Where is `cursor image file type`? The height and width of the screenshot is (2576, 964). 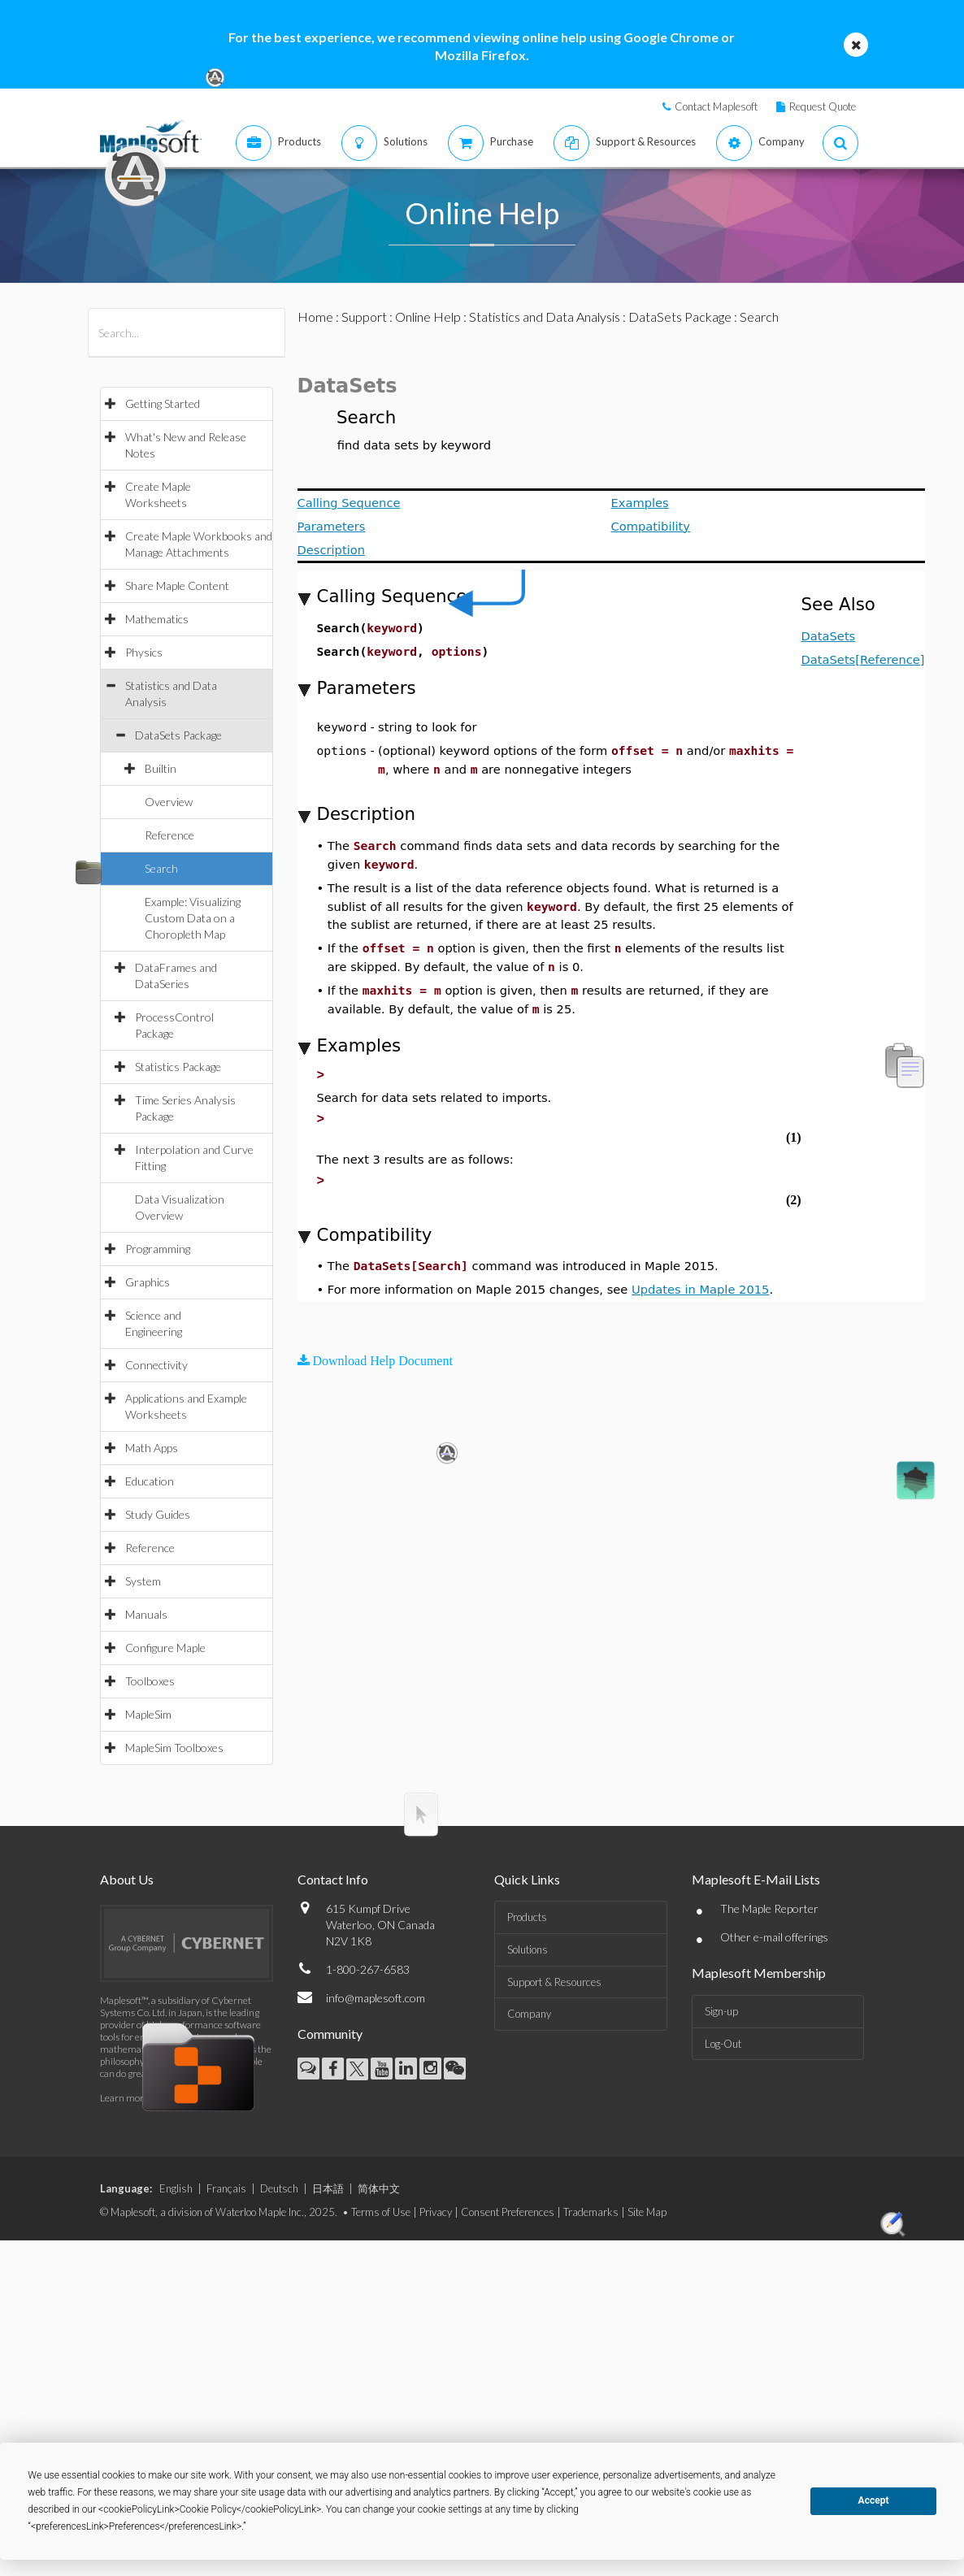 cursor image file type is located at coordinates (421, 1815).